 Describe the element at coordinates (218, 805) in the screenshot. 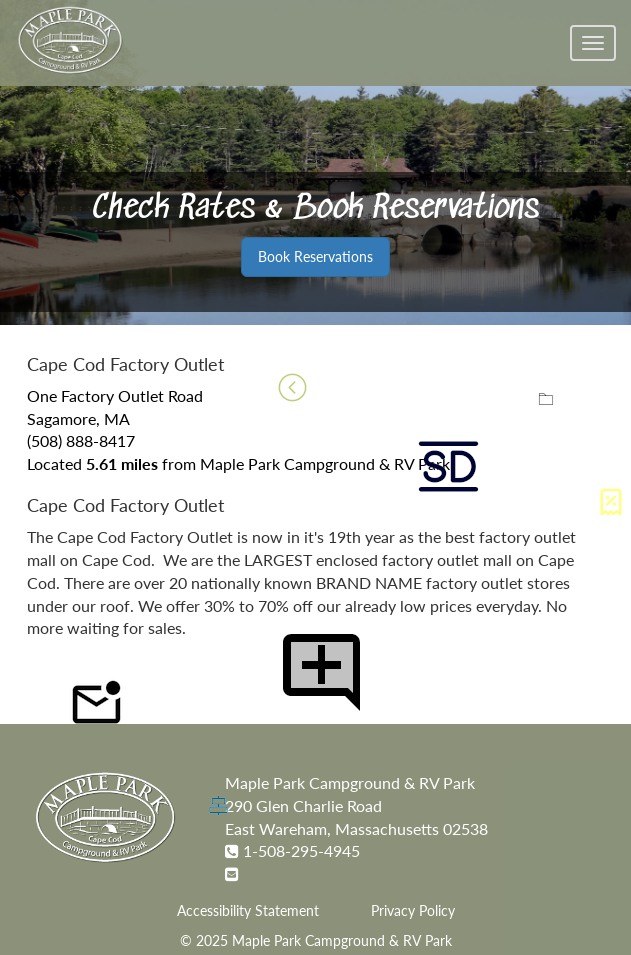

I see `align objects to horizontal center` at that location.